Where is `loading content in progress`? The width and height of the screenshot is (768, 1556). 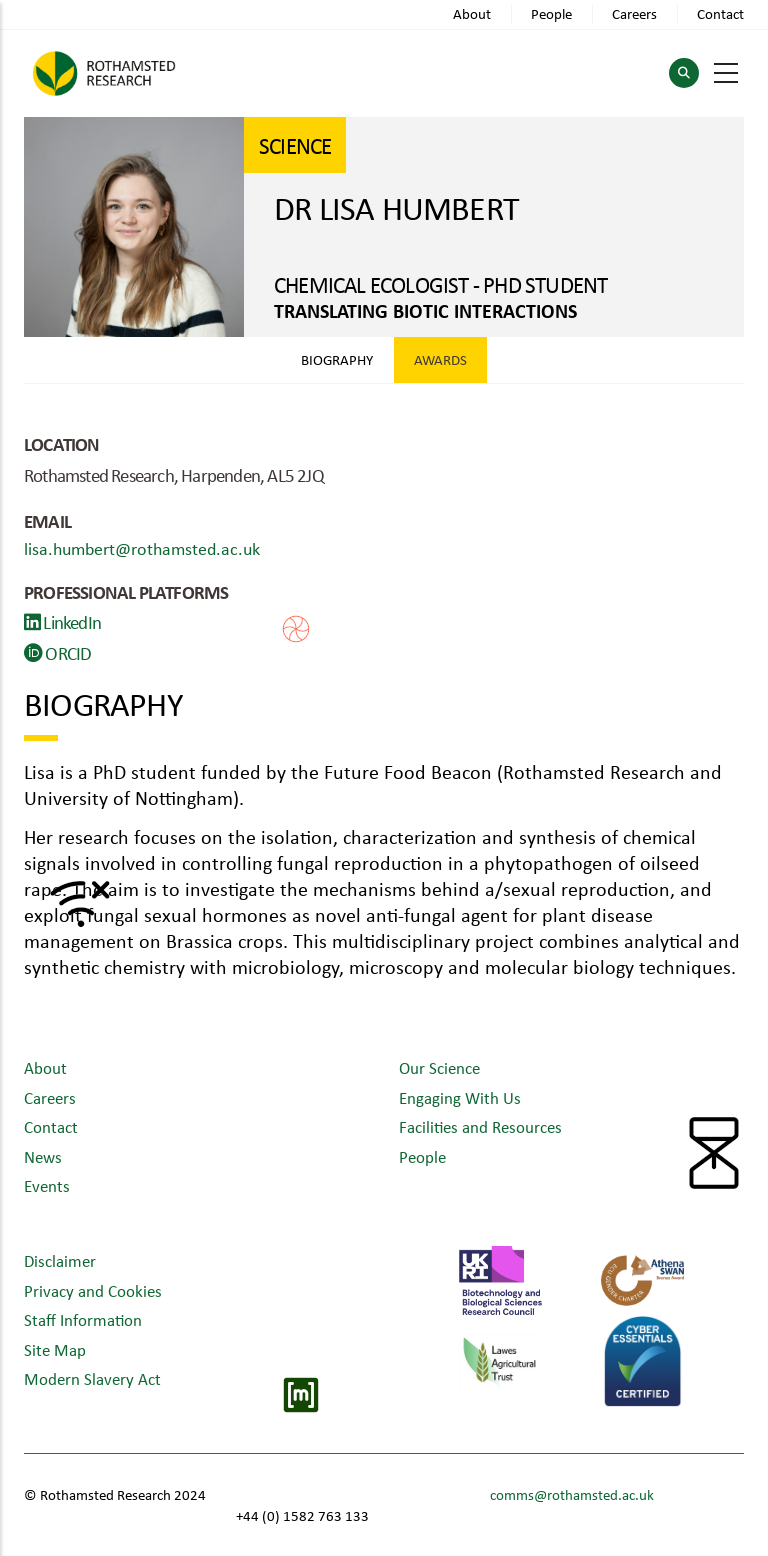
loading content in progress is located at coordinates (296, 629).